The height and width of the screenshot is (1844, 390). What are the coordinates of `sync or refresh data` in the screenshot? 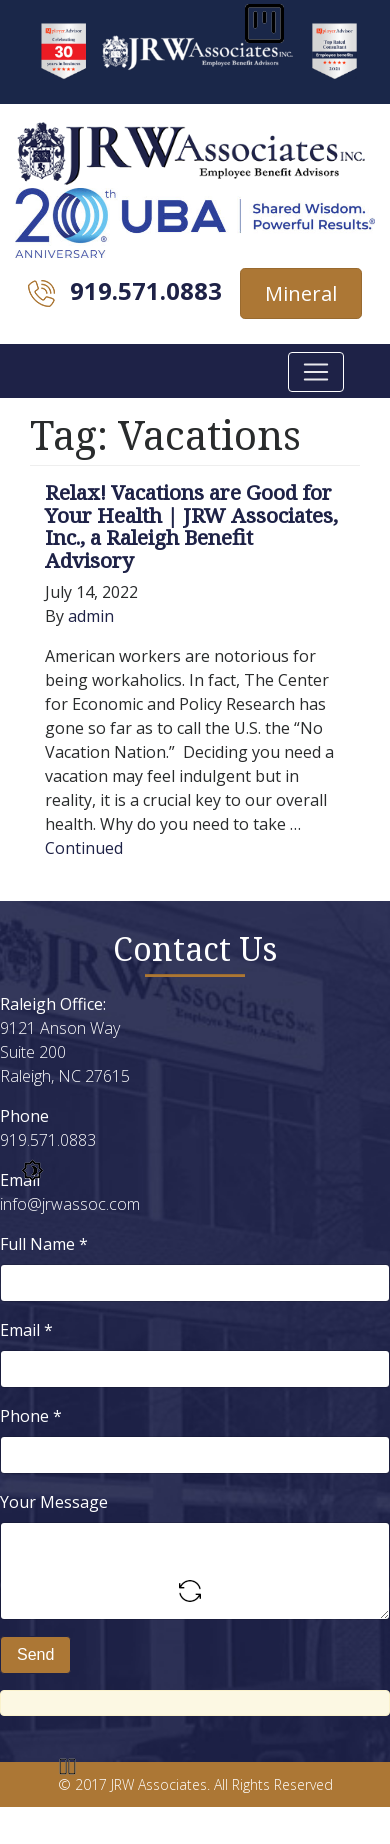 It's located at (190, 1591).